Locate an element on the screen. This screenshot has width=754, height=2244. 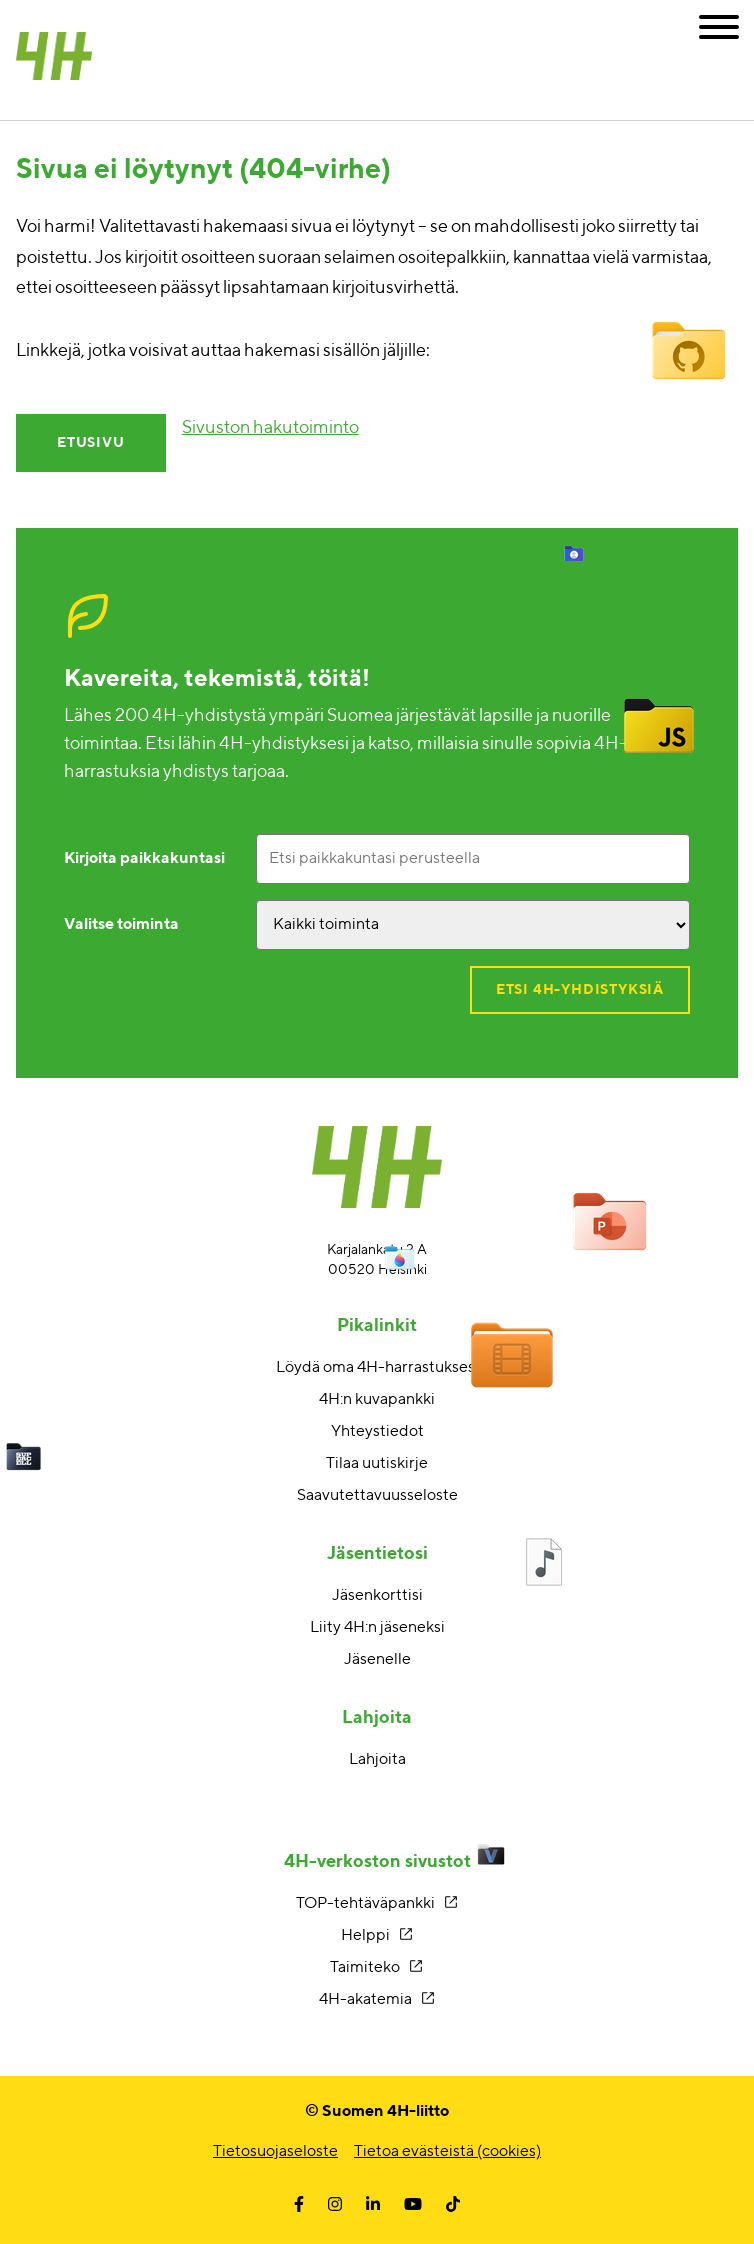
open user profile folder is located at coordinates (574, 554).